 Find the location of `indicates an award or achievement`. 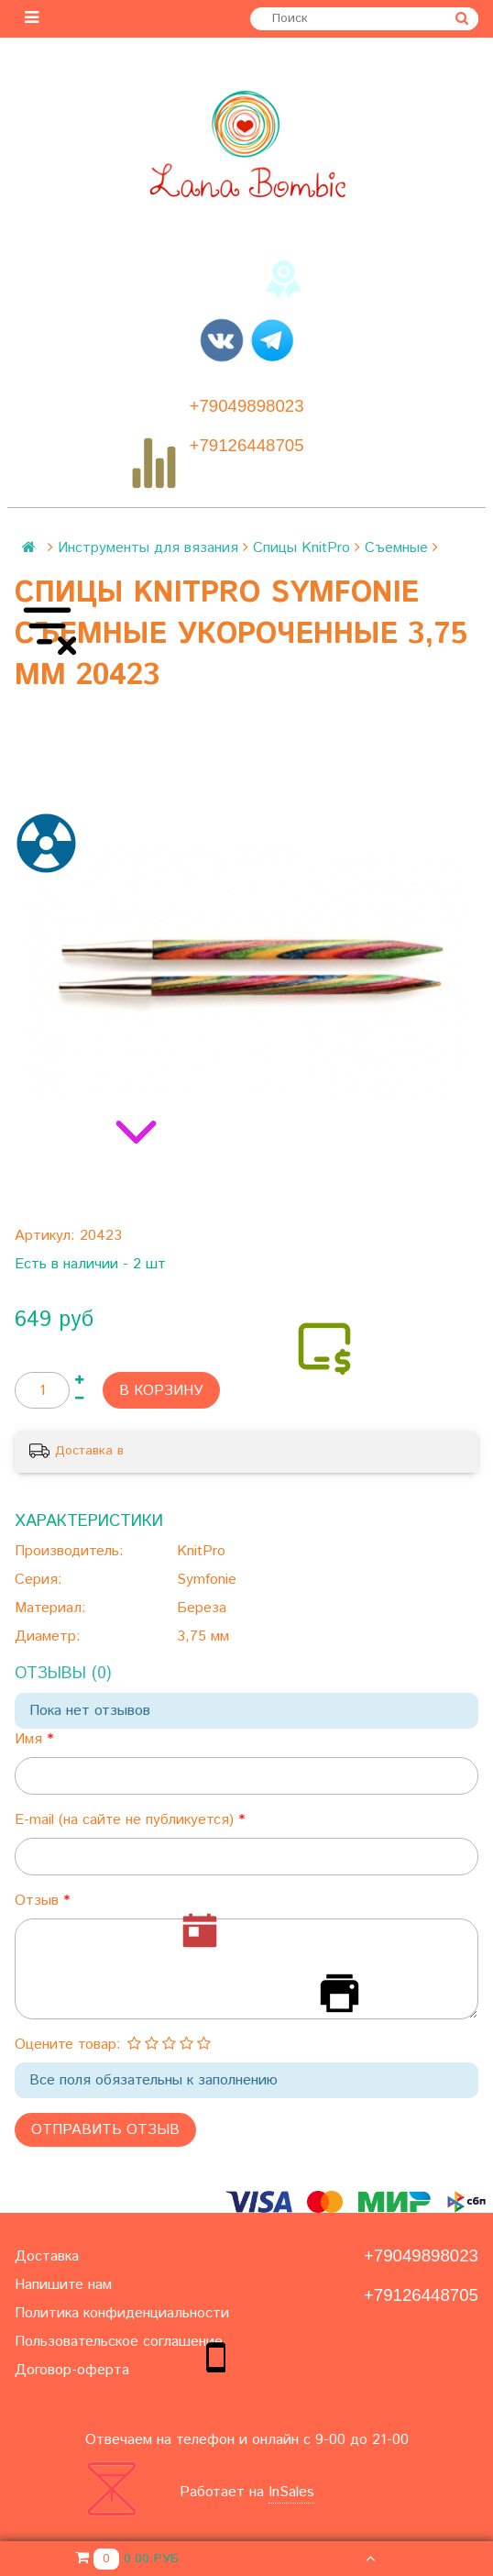

indicates an award or achievement is located at coordinates (283, 279).